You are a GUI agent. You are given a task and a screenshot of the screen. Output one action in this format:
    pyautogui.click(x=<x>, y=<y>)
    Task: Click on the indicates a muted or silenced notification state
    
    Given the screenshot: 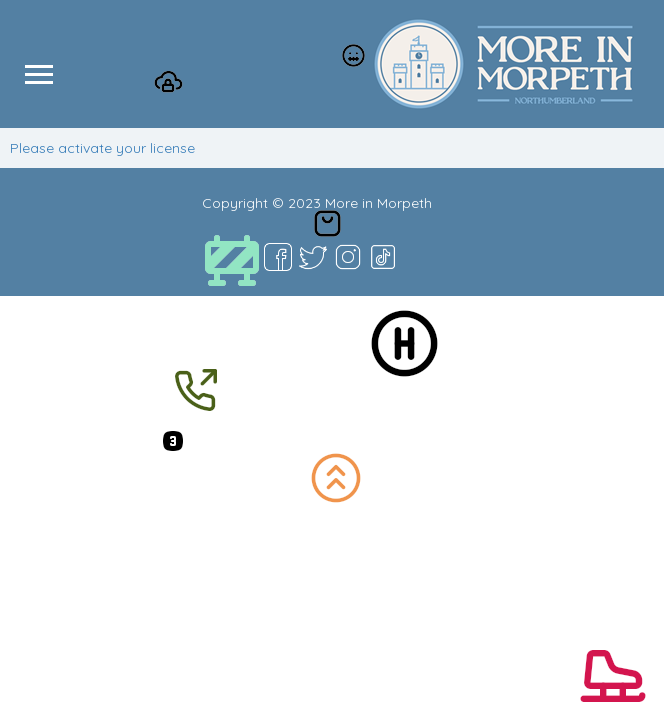 What is the action you would take?
    pyautogui.click(x=353, y=55)
    